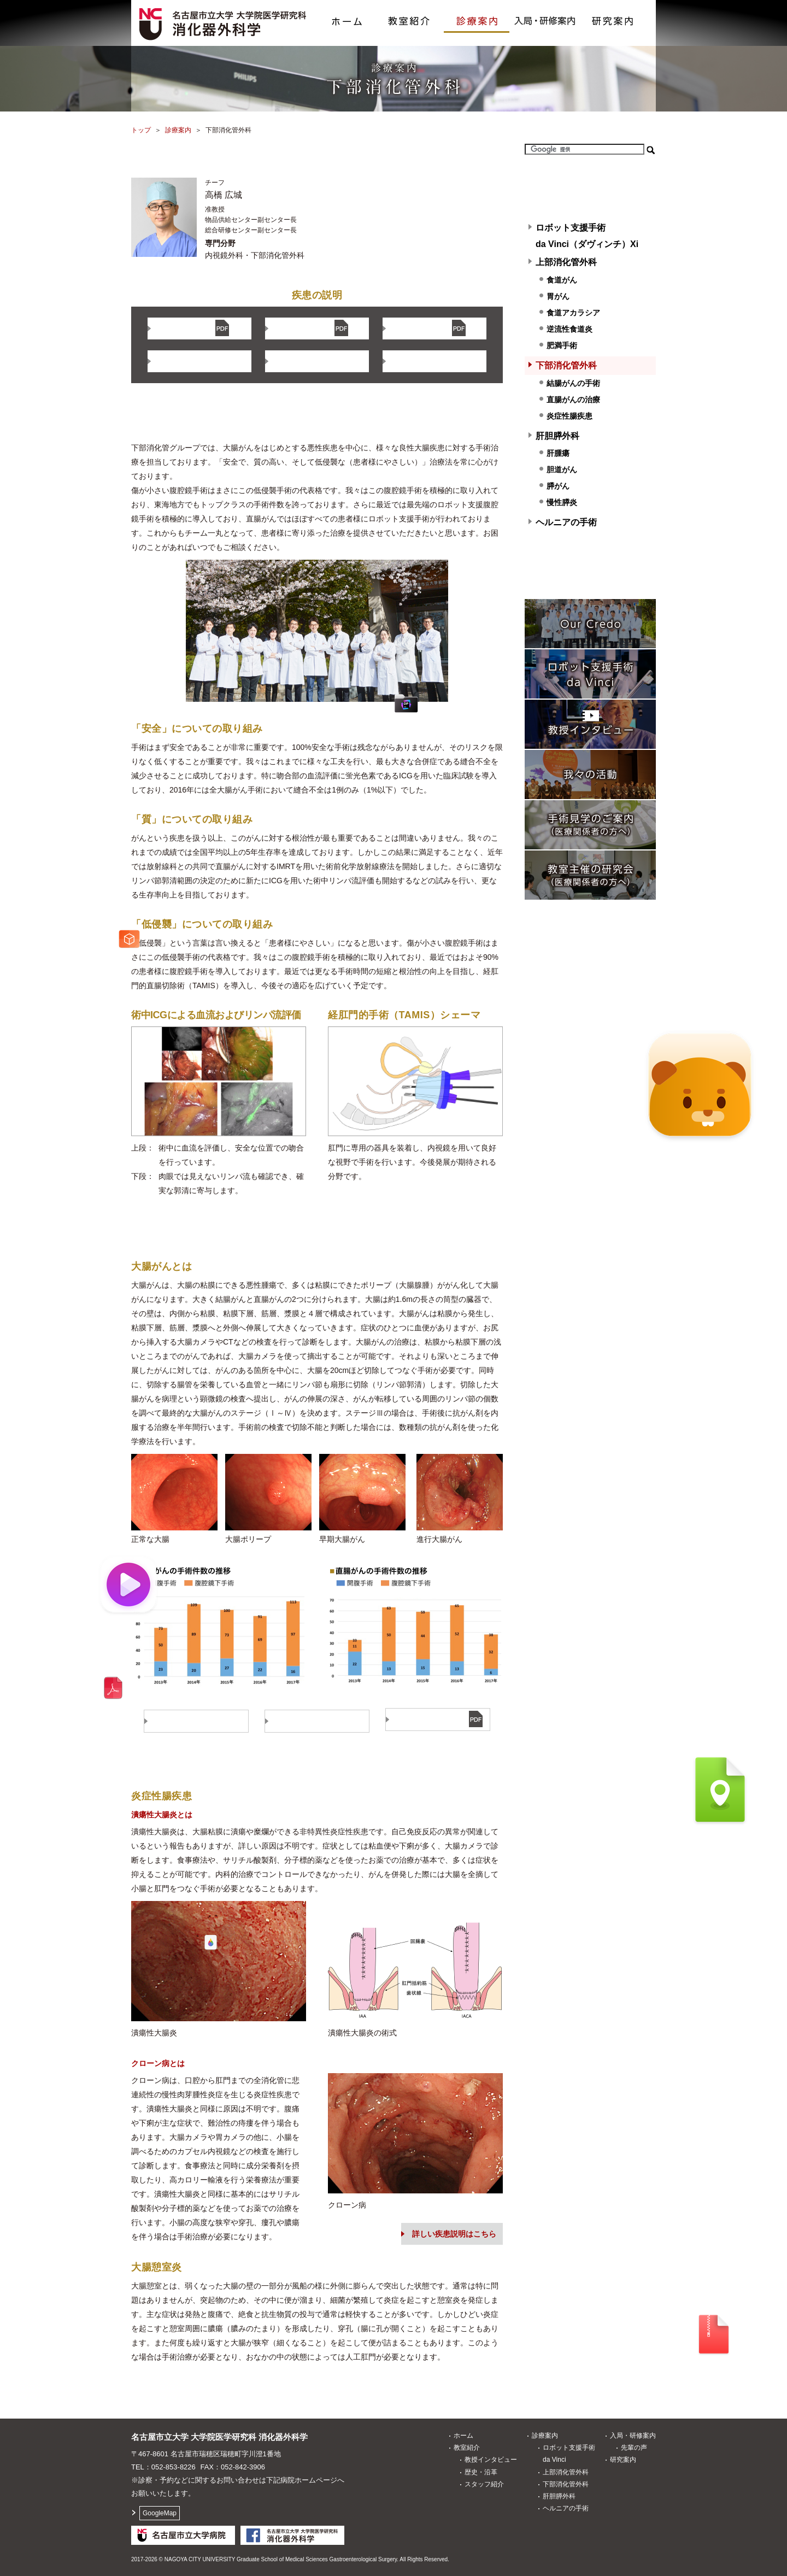  What do you see at coordinates (720, 1791) in the screenshot?
I see `openstreetmap data file` at bounding box center [720, 1791].